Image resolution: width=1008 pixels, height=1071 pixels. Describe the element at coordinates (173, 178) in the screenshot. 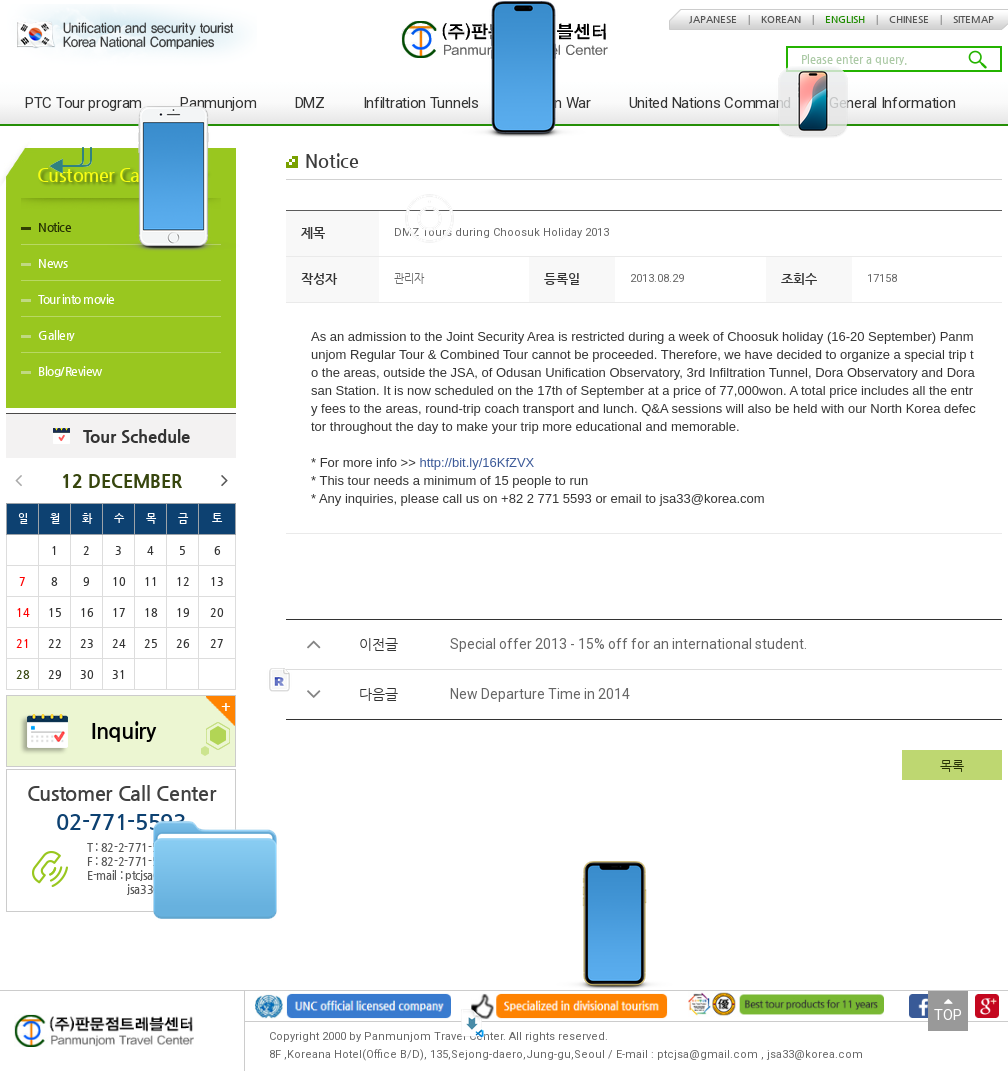

I see `connect or sync with iPhone device` at that location.